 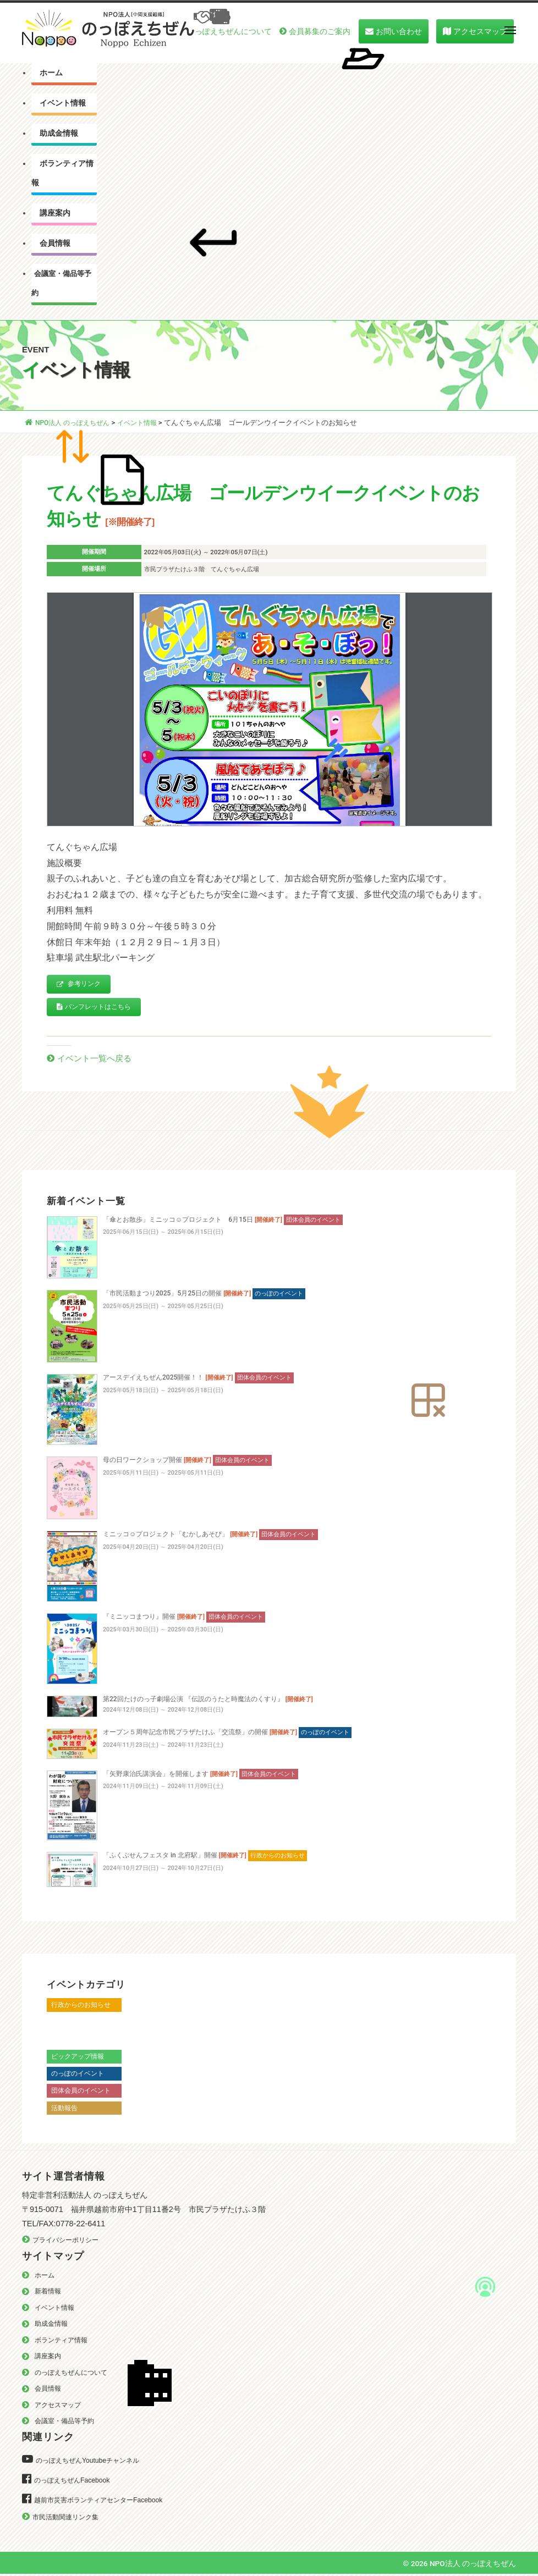 What do you see at coordinates (363, 58) in the screenshot?
I see `access boat rental or marina services` at bounding box center [363, 58].